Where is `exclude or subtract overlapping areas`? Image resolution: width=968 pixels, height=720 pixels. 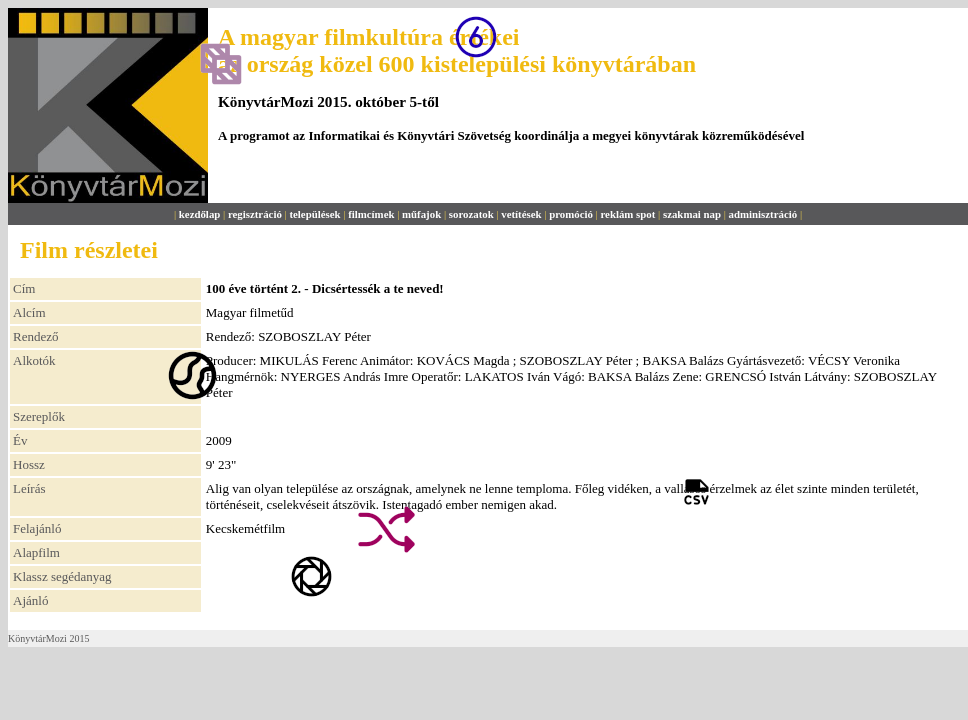 exclude or subtract overlapping areas is located at coordinates (221, 64).